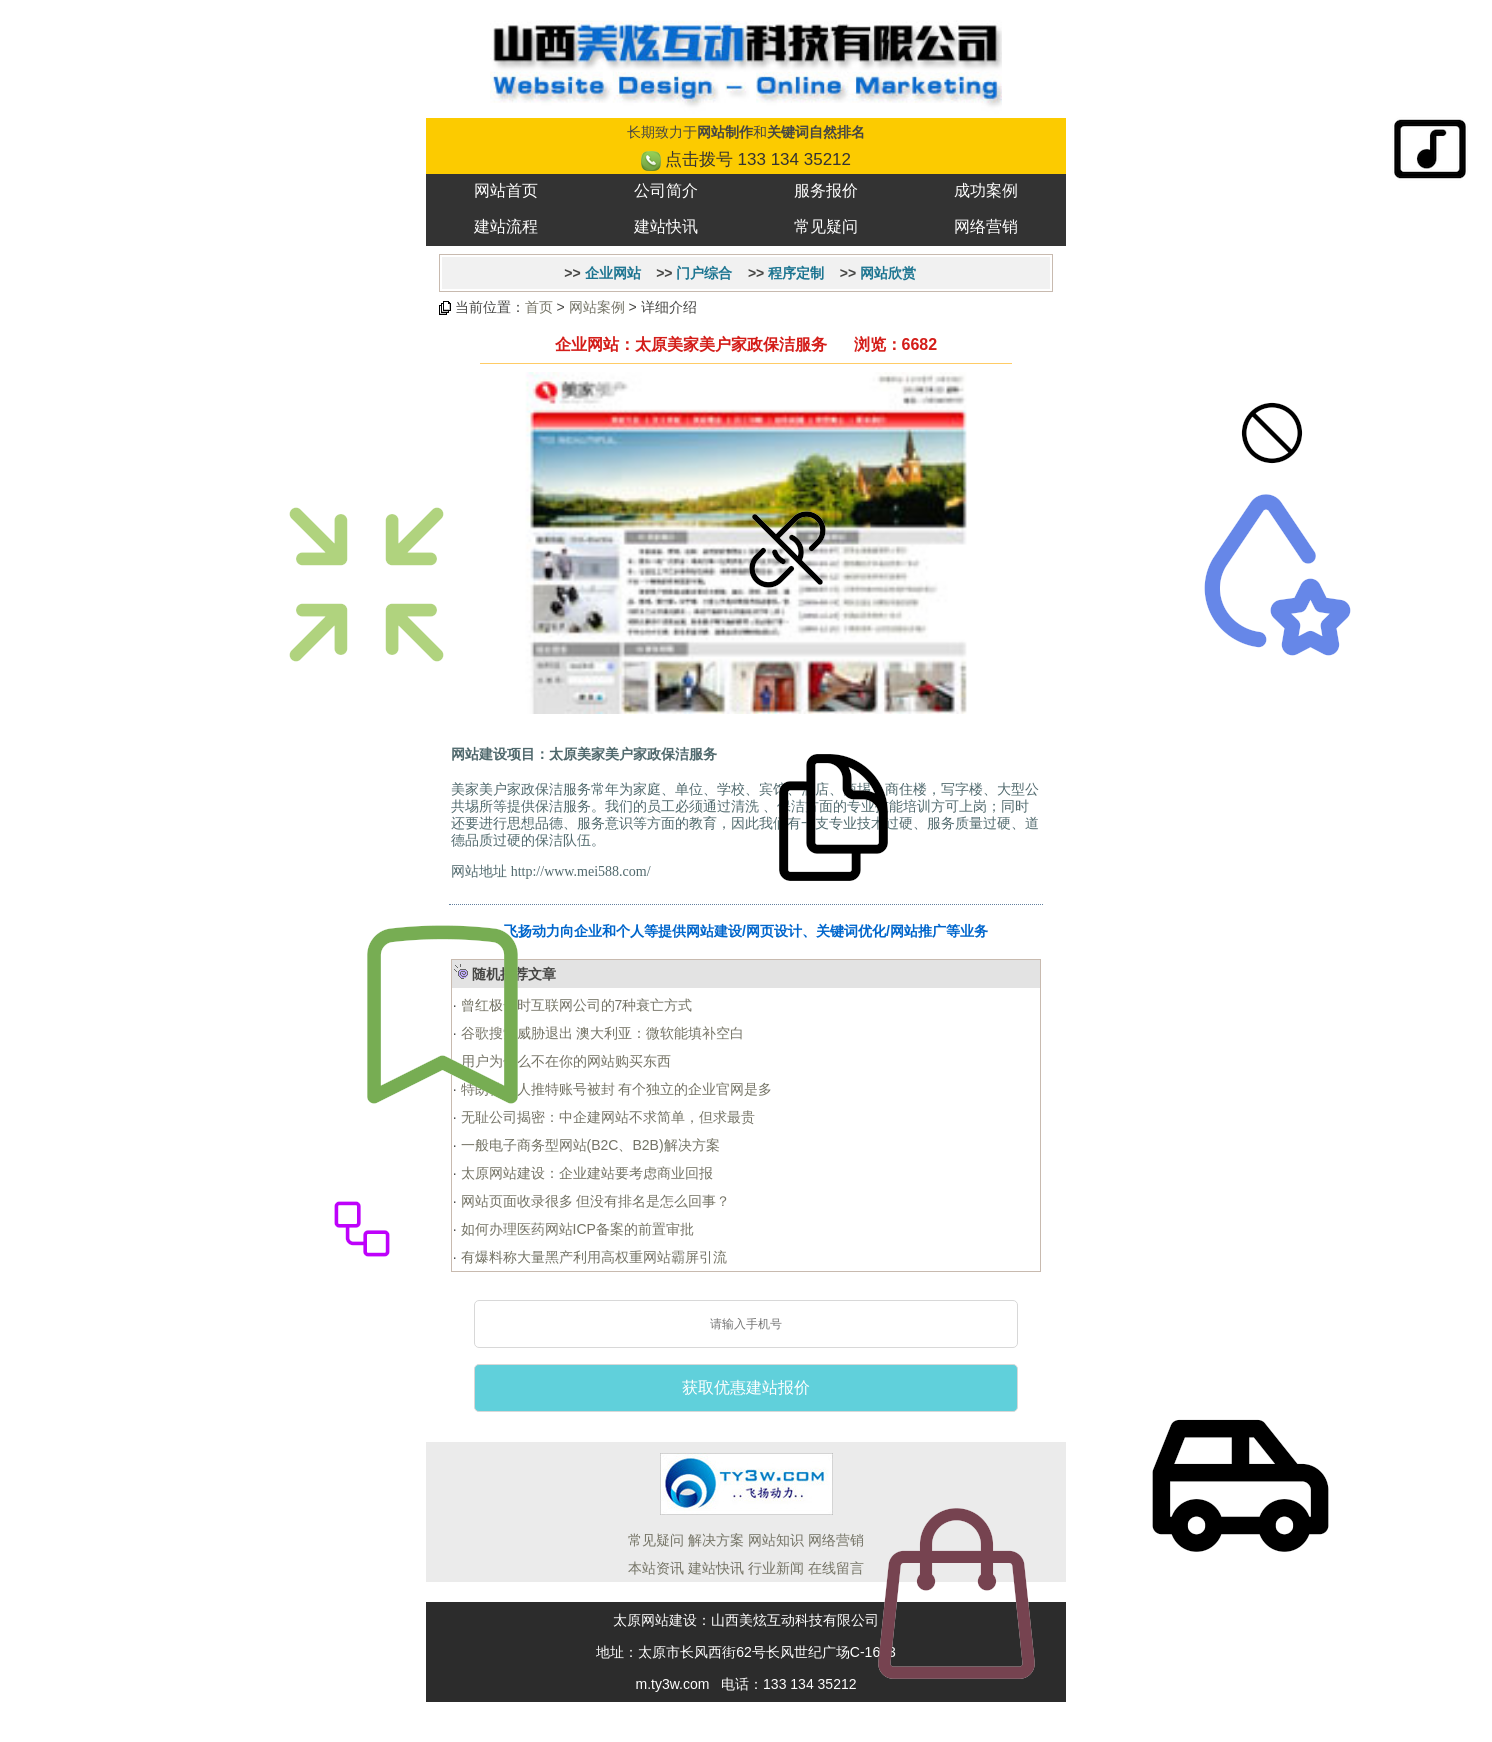 The height and width of the screenshot is (1742, 1492). What do you see at coordinates (833, 817) in the screenshot?
I see `copy to clipboard` at bounding box center [833, 817].